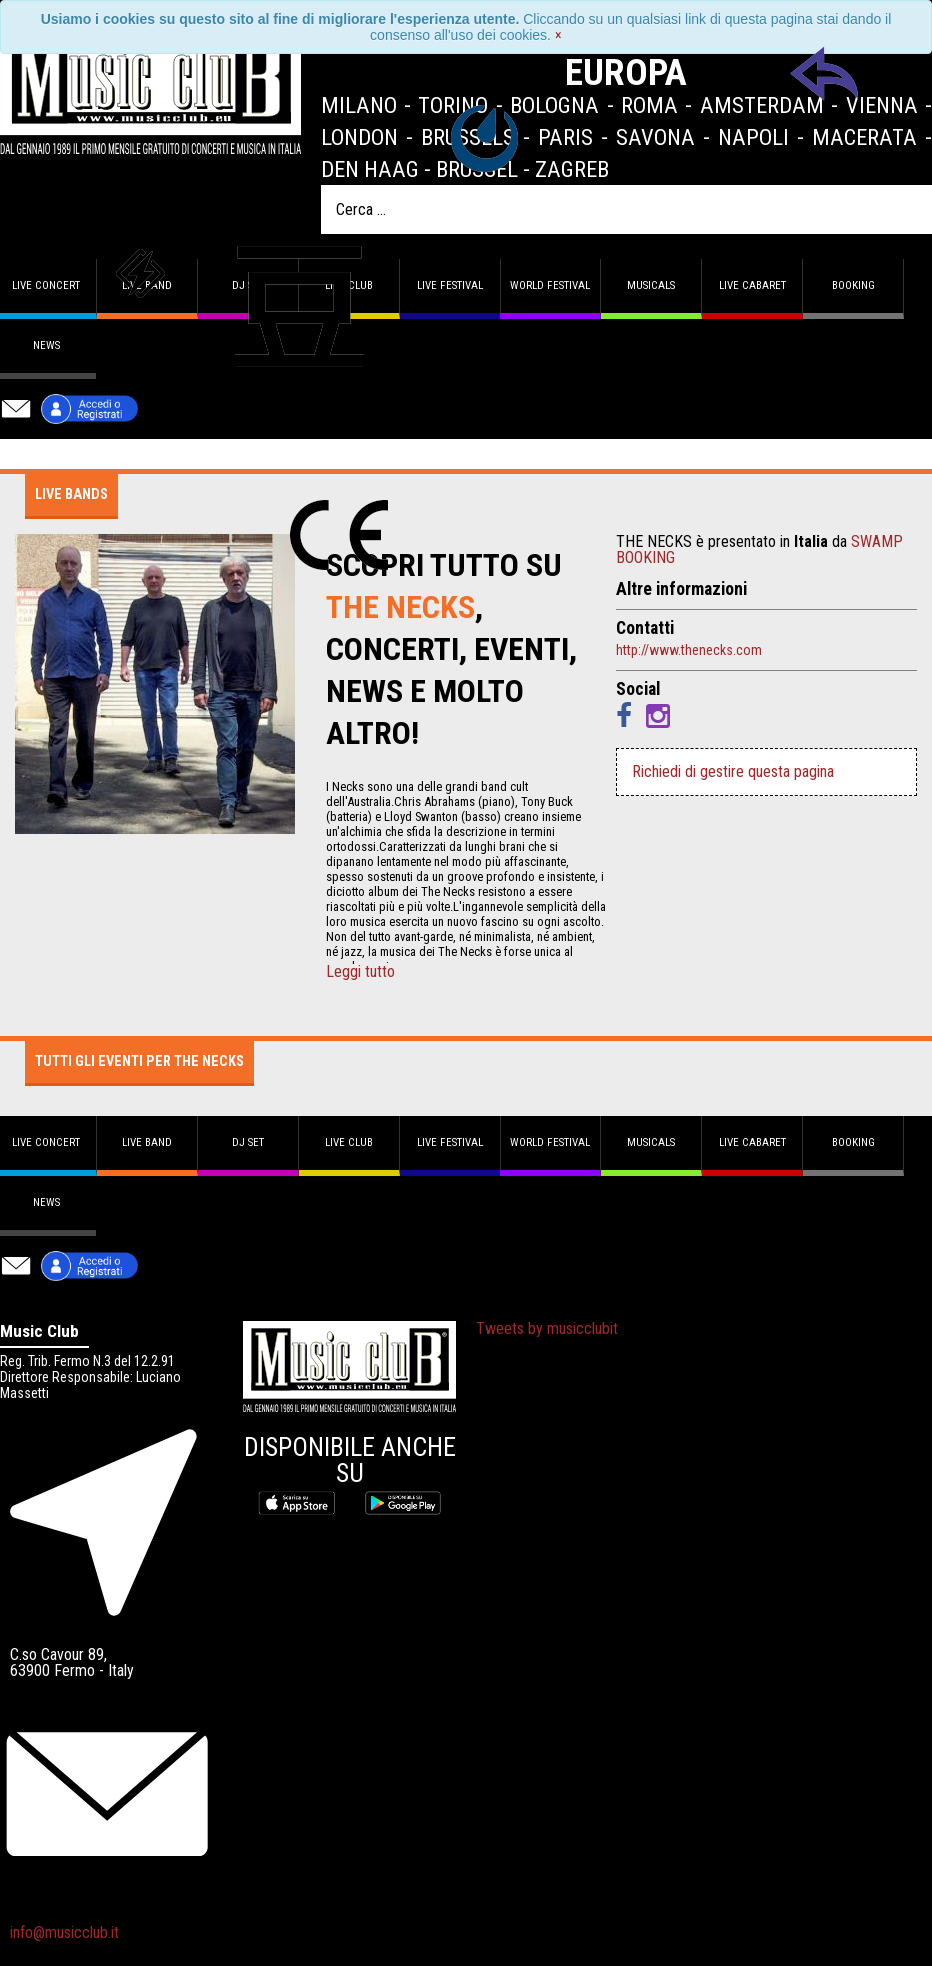  What do you see at coordinates (827, 73) in the screenshot?
I see `reply to a message or email` at bounding box center [827, 73].